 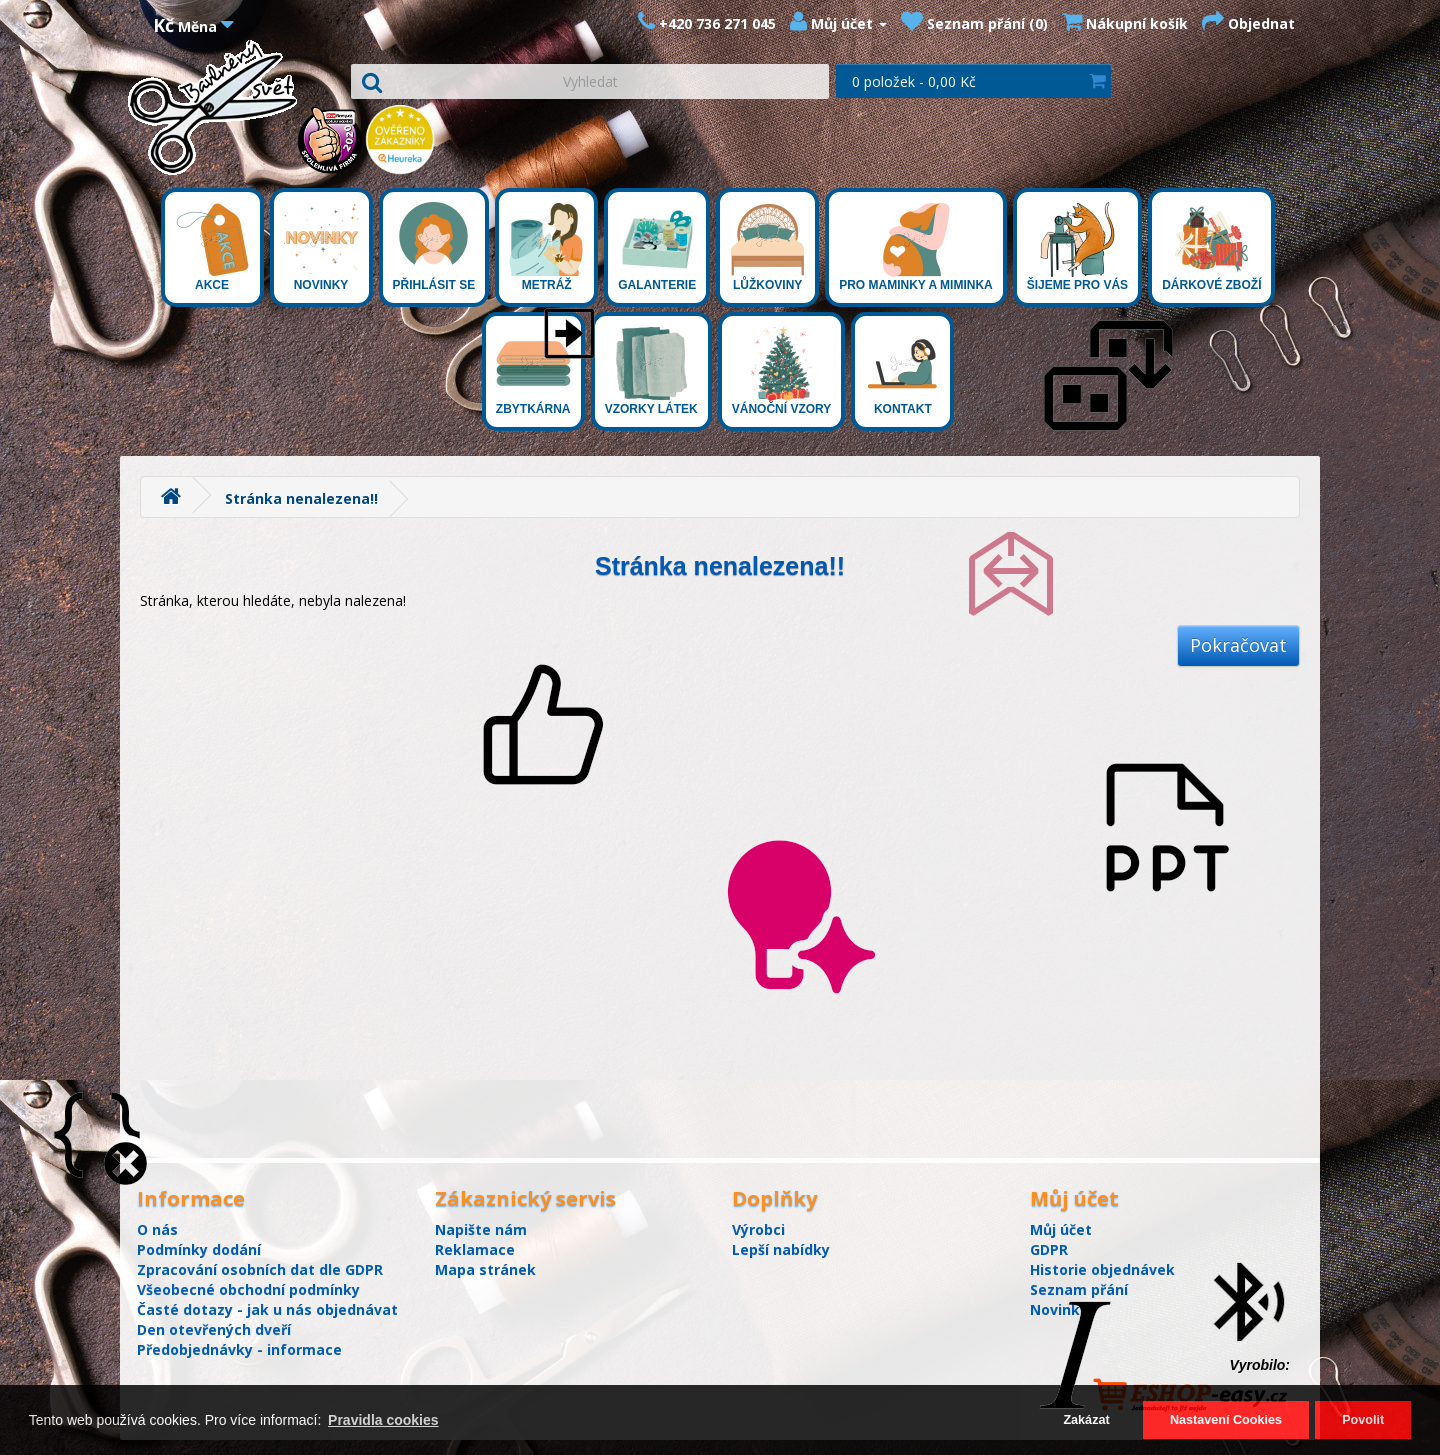 What do you see at coordinates (1249, 1302) in the screenshot?
I see `searching for nearby bluetooth devices` at bounding box center [1249, 1302].